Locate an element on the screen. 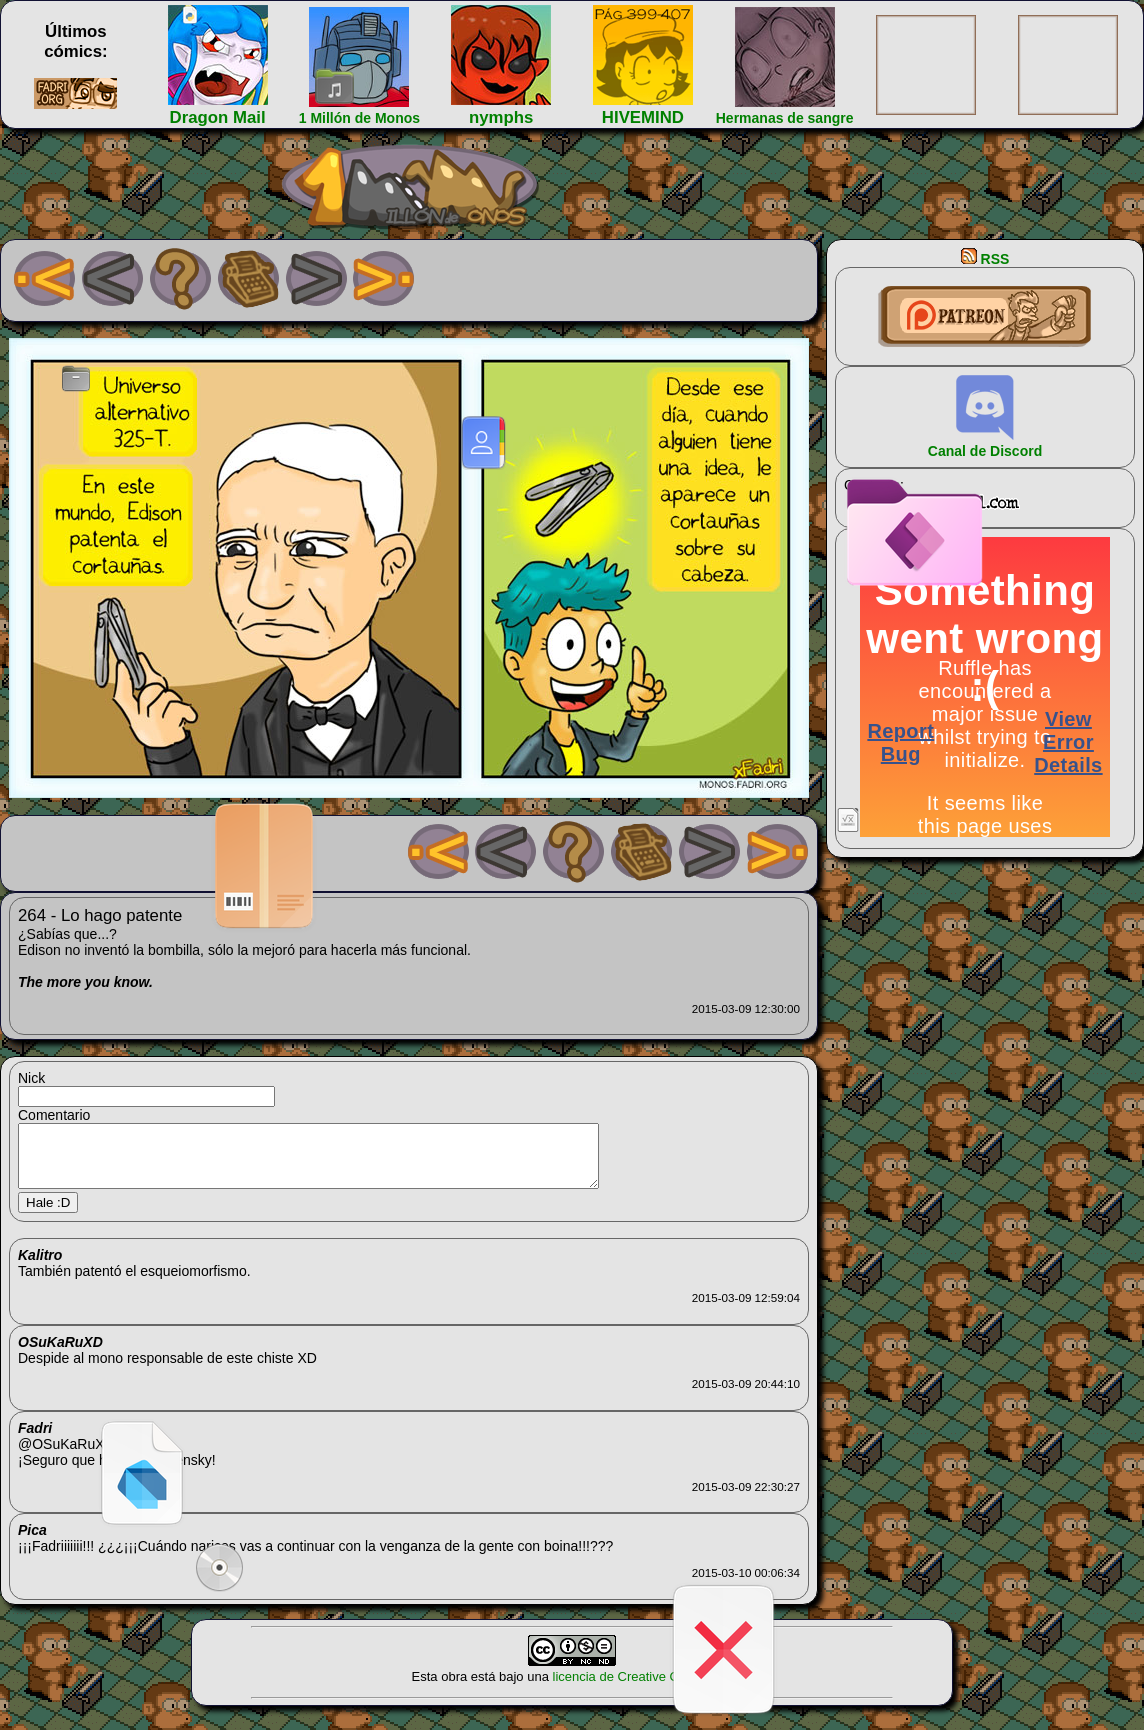  dart programming language source file is located at coordinates (142, 1473).